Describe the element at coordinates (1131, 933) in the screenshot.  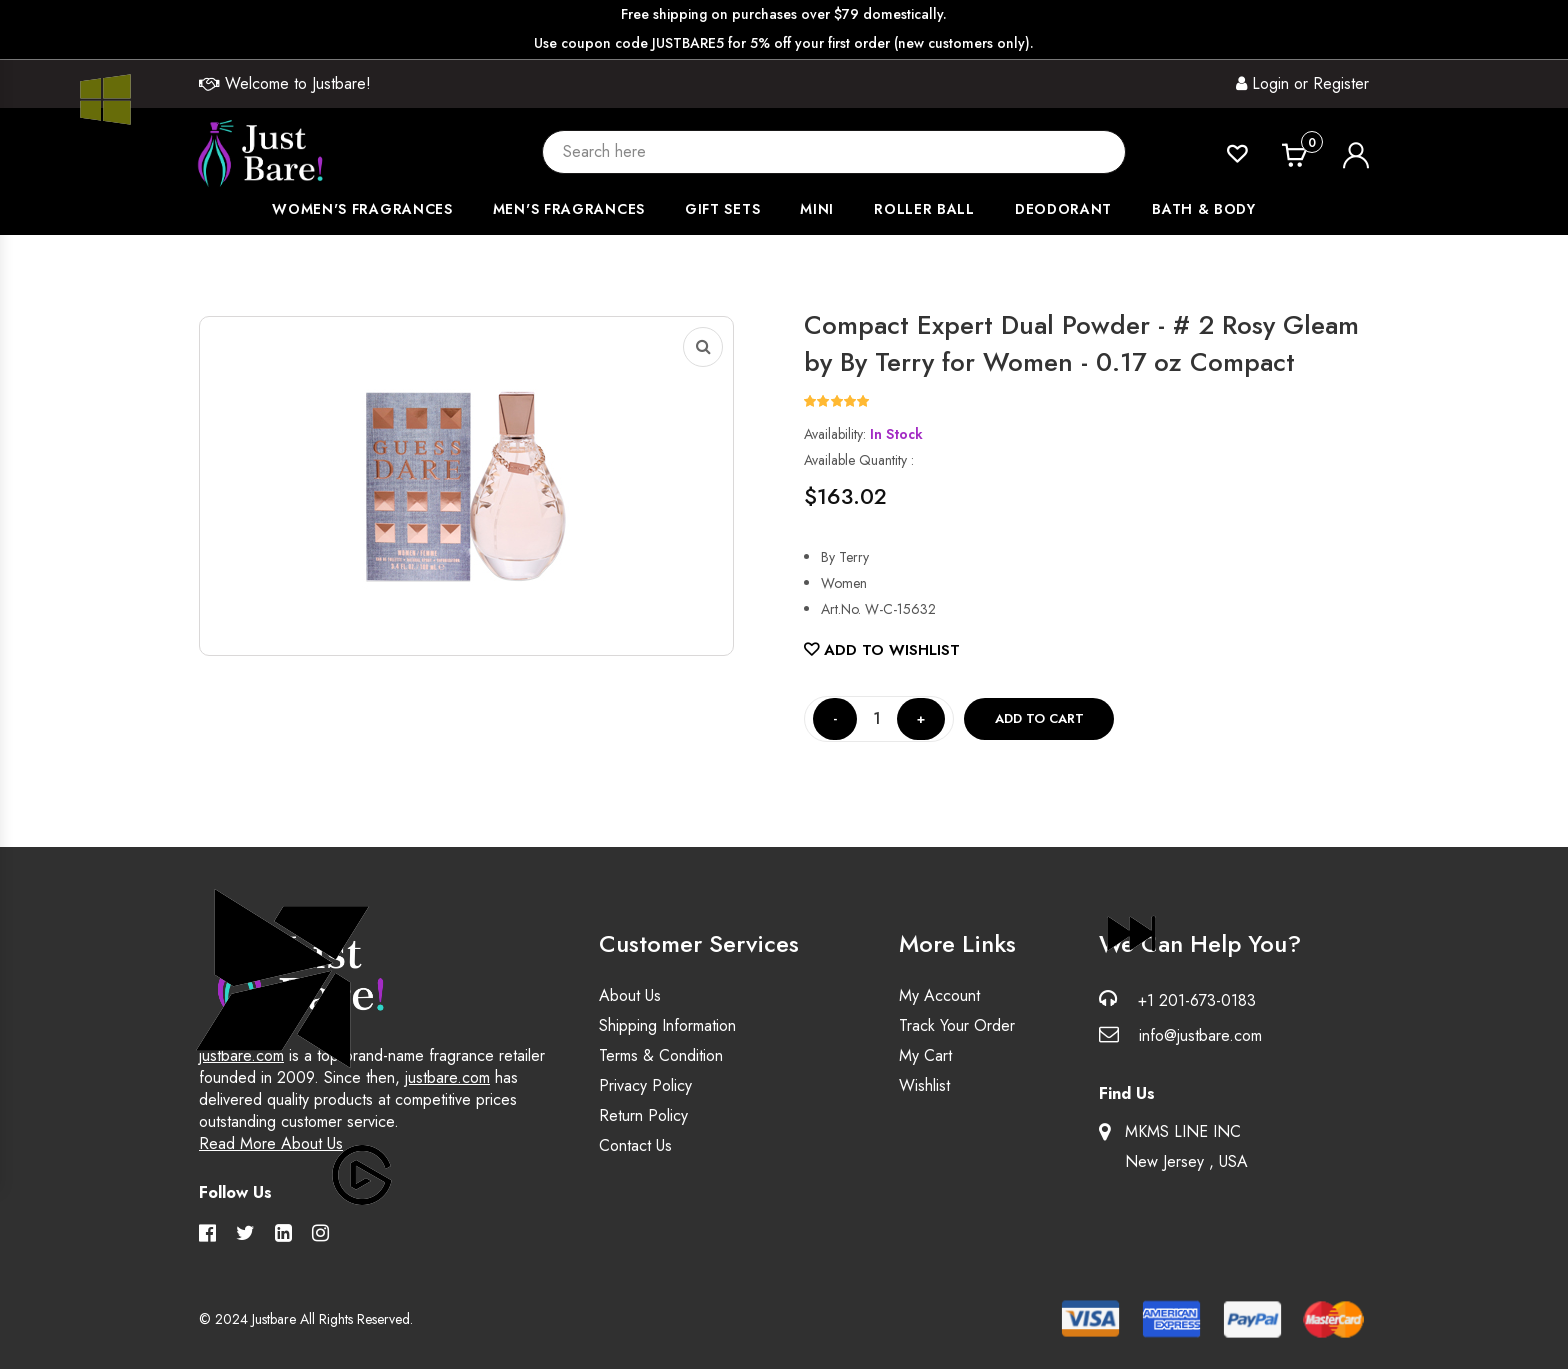
I see `skip to the end of the track` at that location.